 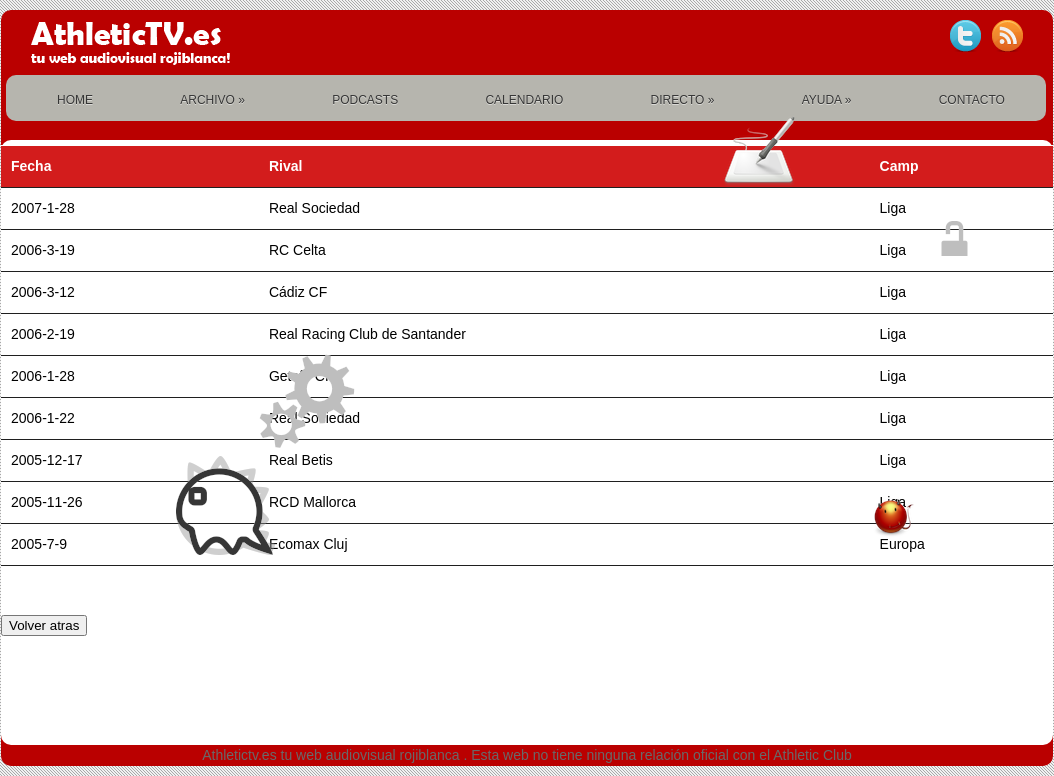 What do you see at coordinates (304, 403) in the screenshot?
I see `access system settings or preferences` at bounding box center [304, 403].